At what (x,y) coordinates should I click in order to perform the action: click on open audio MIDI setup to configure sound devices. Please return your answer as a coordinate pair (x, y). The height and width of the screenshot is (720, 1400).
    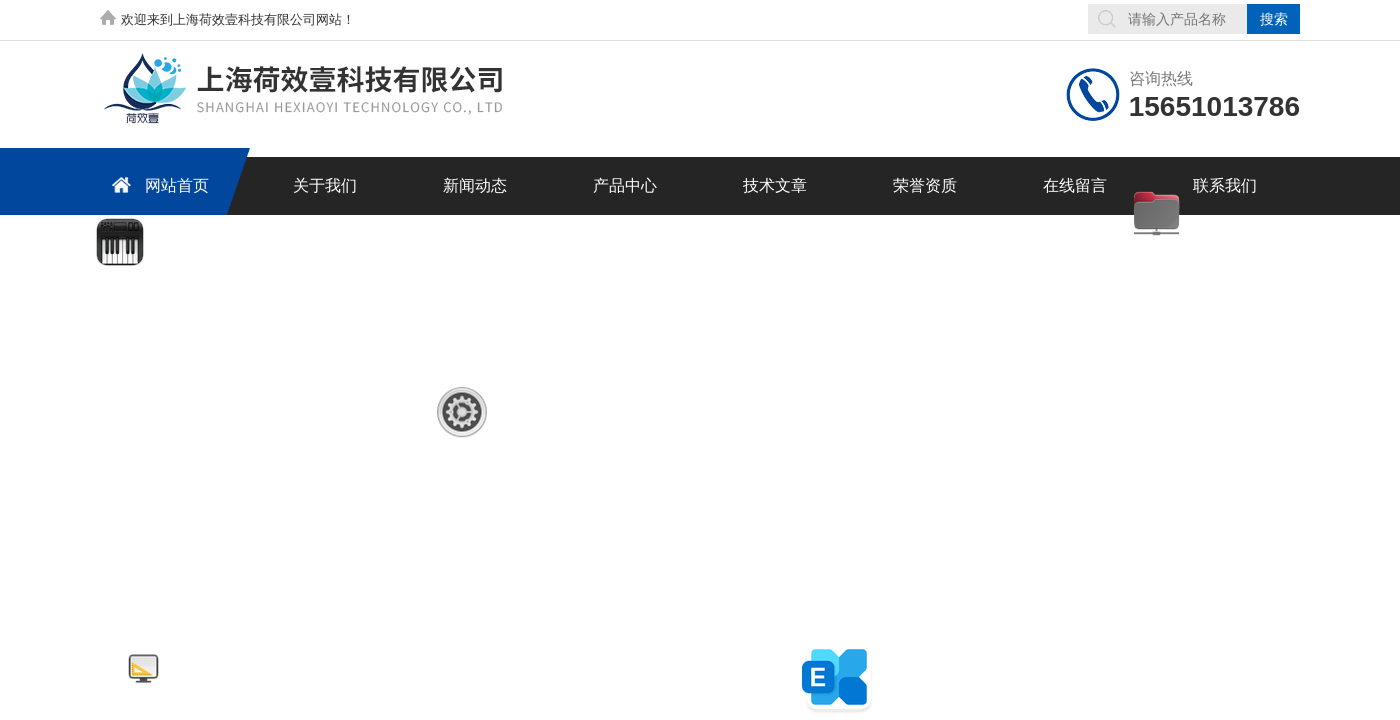
    Looking at the image, I should click on (120, 242).